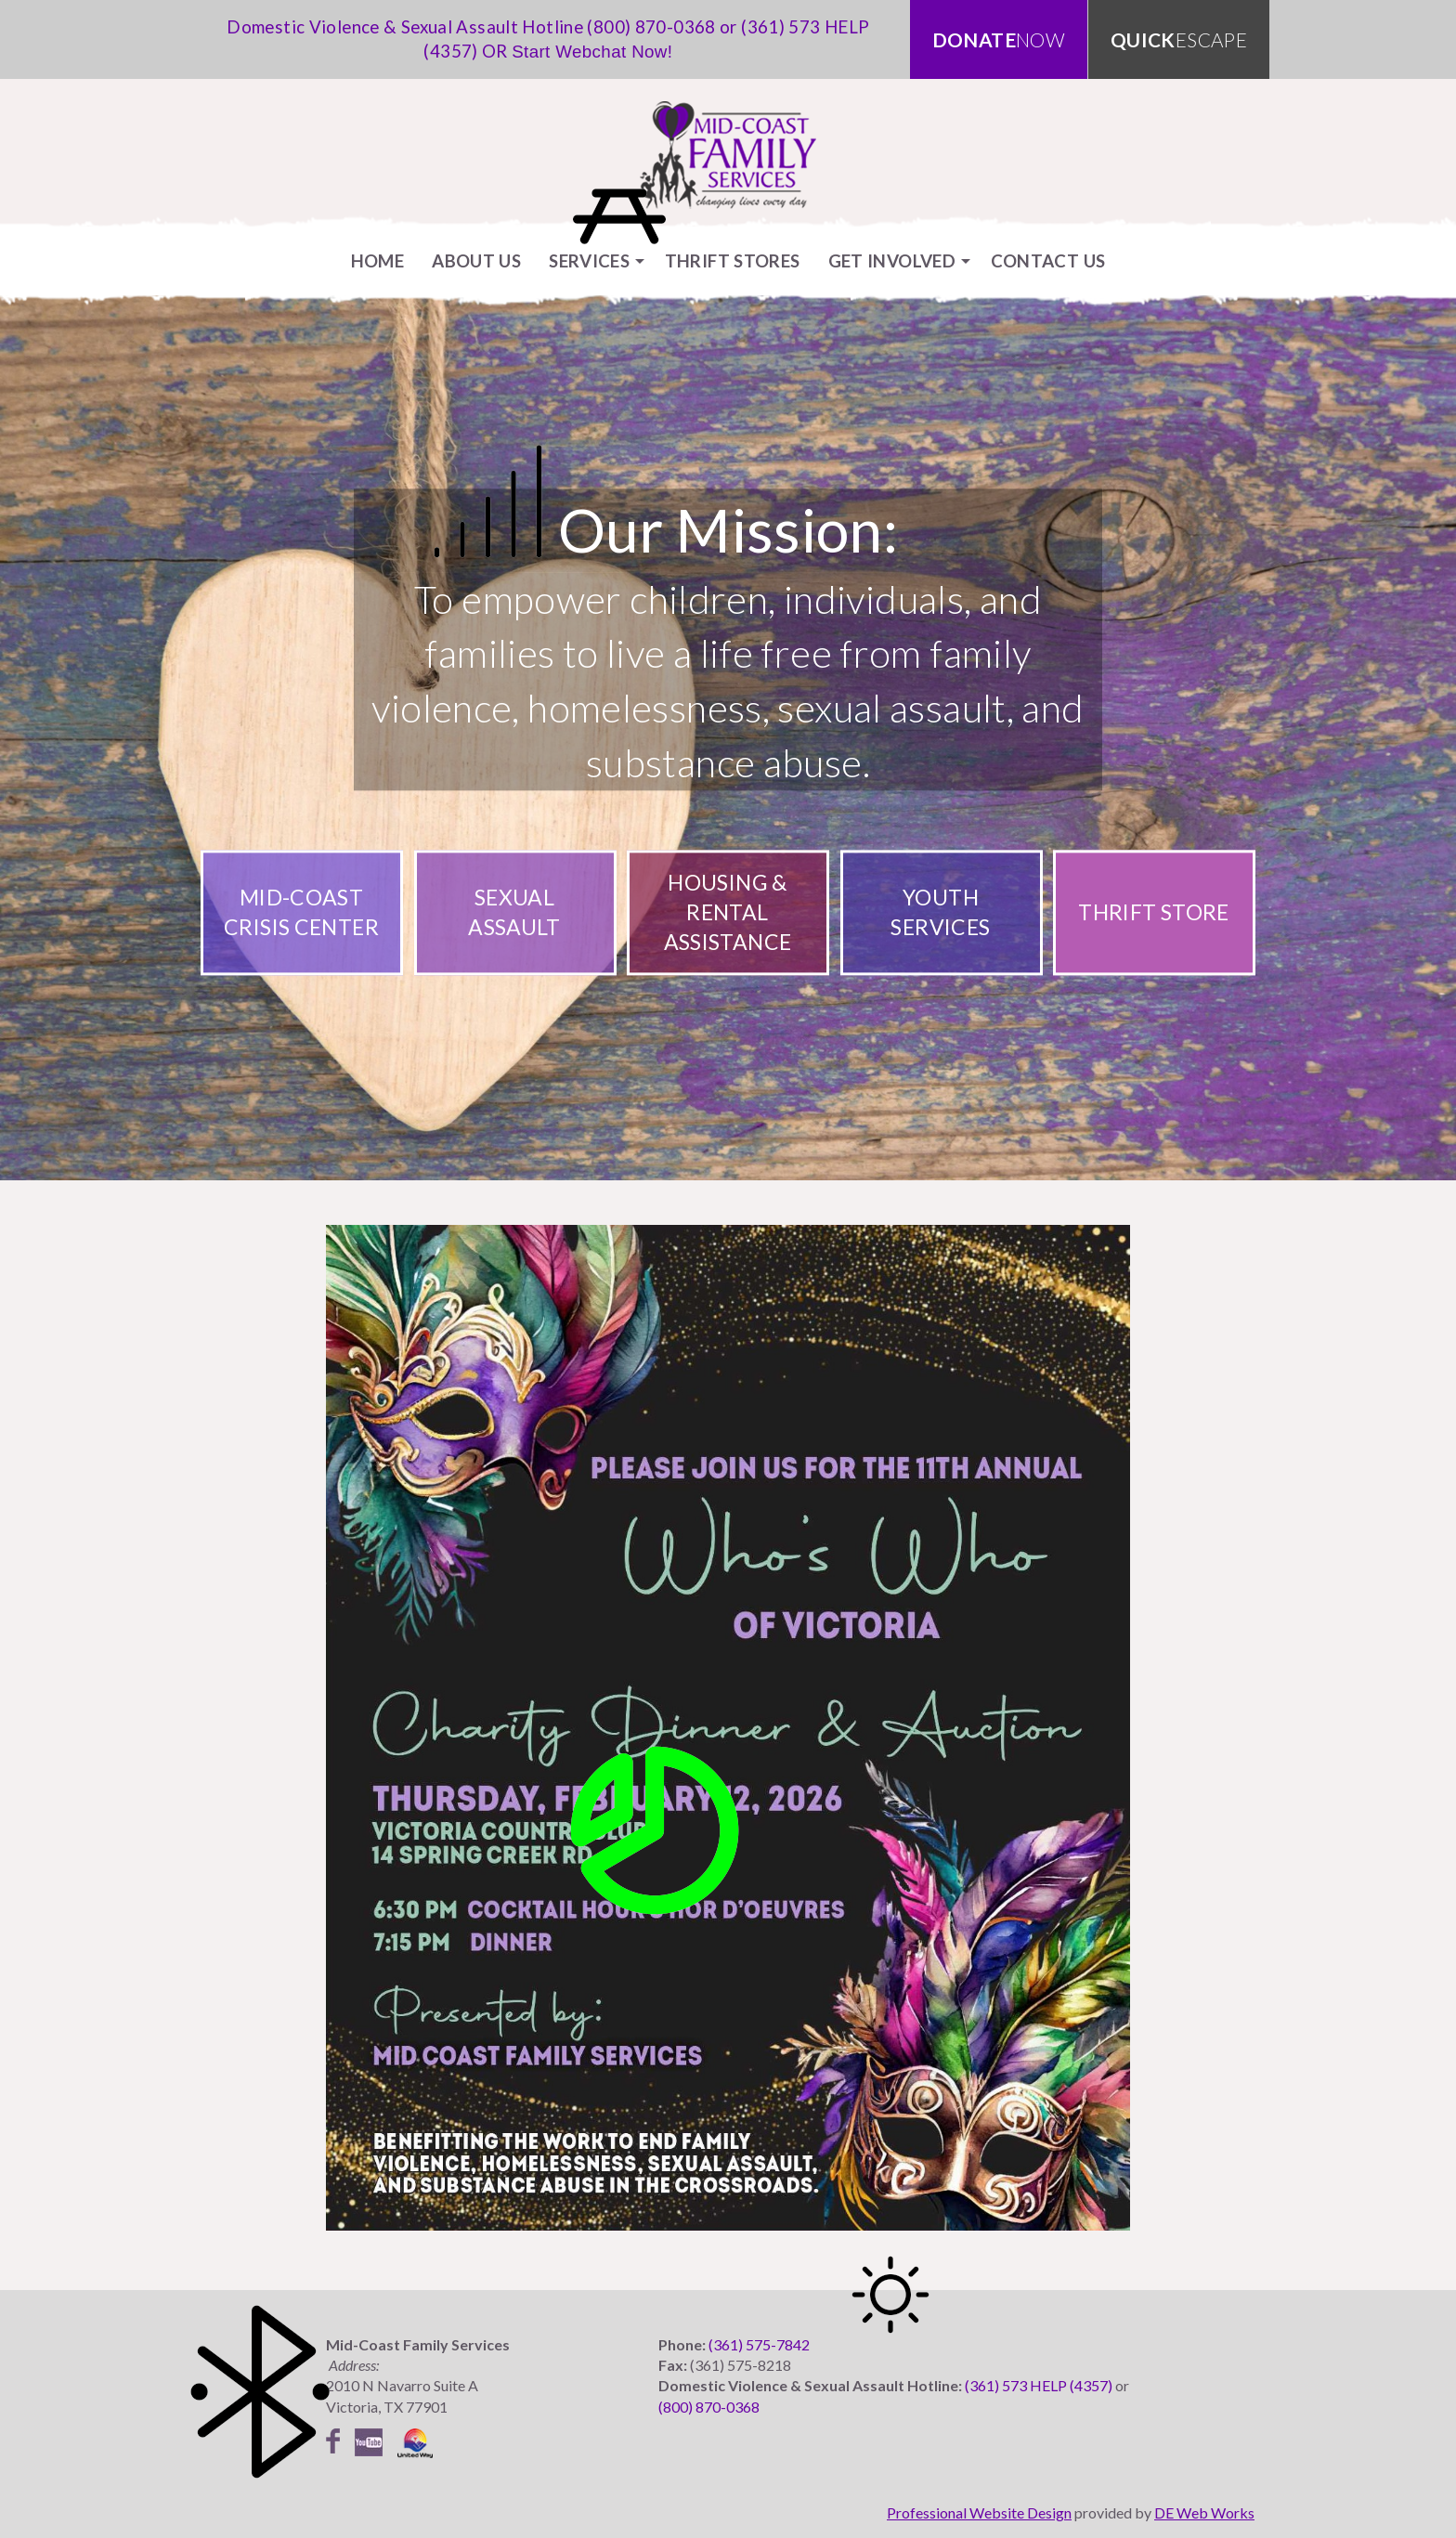 The width and height of the screenshot is (1456, 2538). Describe the element at coordinates (655, 1830) in the screenshot. I see `view a segment of analytics data` at that location.